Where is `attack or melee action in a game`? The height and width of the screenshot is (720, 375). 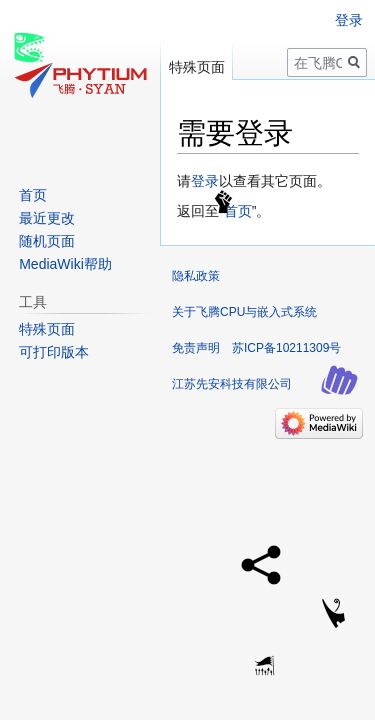
attack or melee action in a game is located at coordinates (339, 382).